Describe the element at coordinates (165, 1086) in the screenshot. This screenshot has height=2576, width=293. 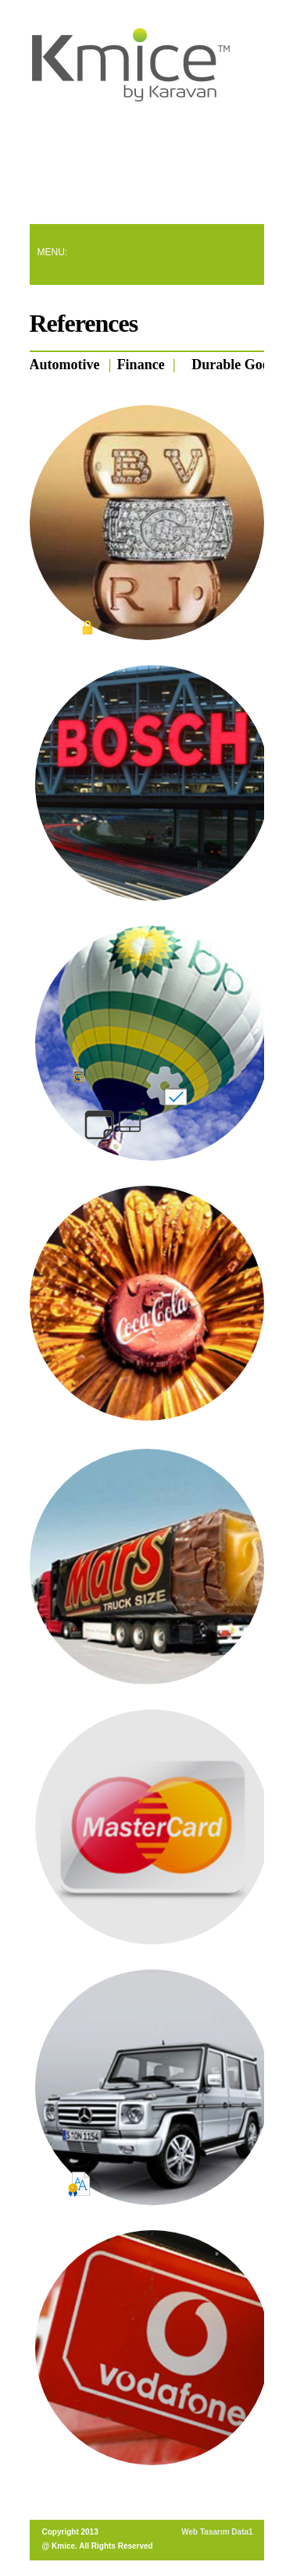
I see `access administrator tools and settings` at that location.